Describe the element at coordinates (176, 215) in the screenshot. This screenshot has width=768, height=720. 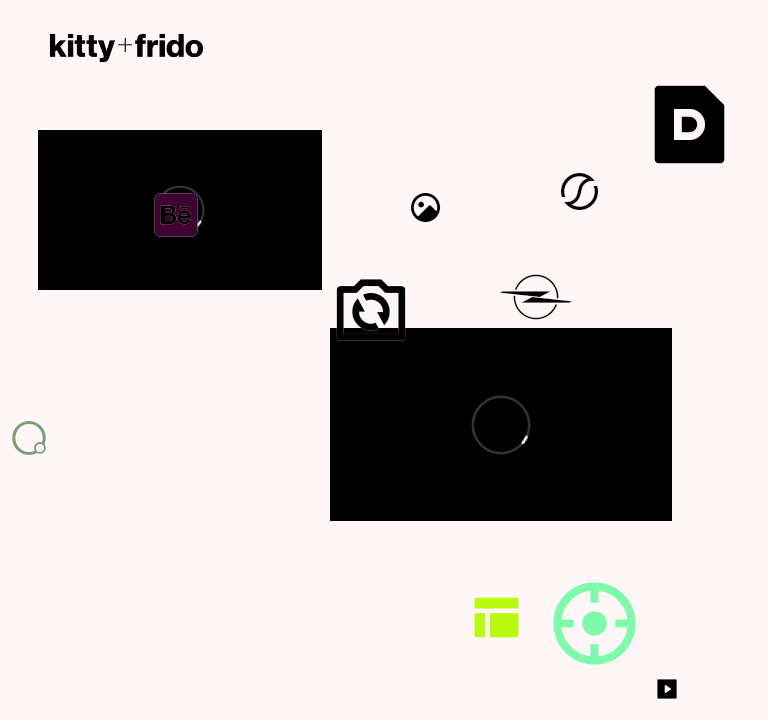
I see `visit Behance profile or portfolio` at that location.